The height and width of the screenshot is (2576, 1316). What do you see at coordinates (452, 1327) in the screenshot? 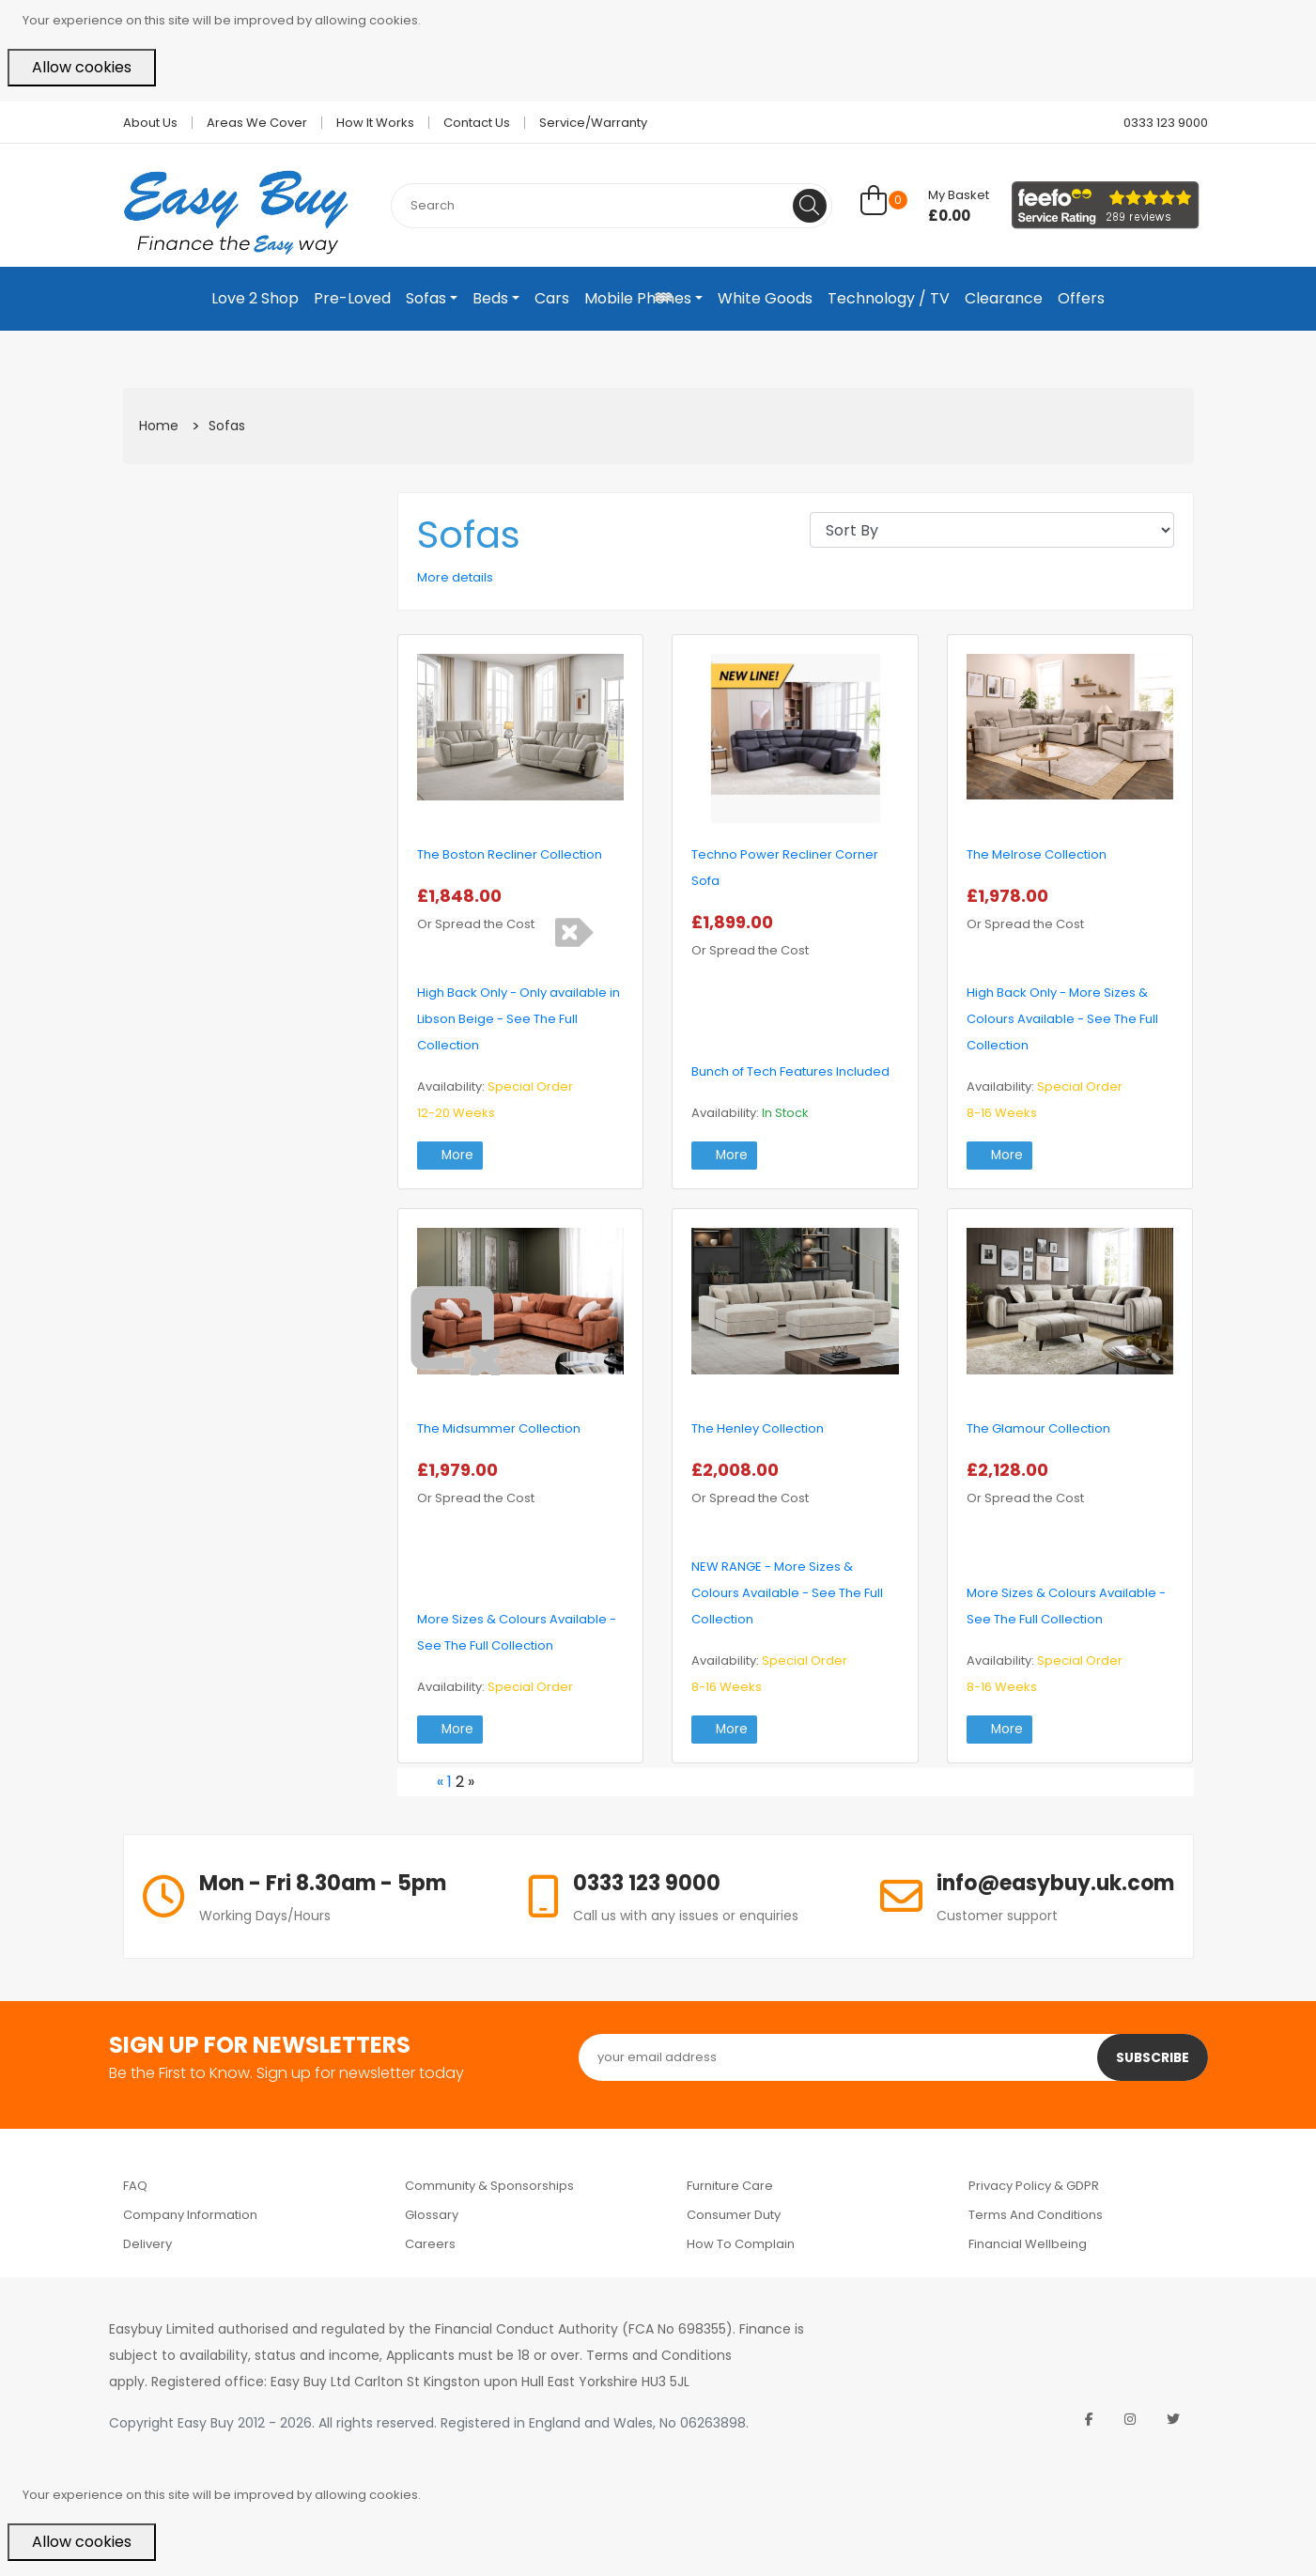
I see `indicates wired network connection is offline` at bounding box center [452, 1327].